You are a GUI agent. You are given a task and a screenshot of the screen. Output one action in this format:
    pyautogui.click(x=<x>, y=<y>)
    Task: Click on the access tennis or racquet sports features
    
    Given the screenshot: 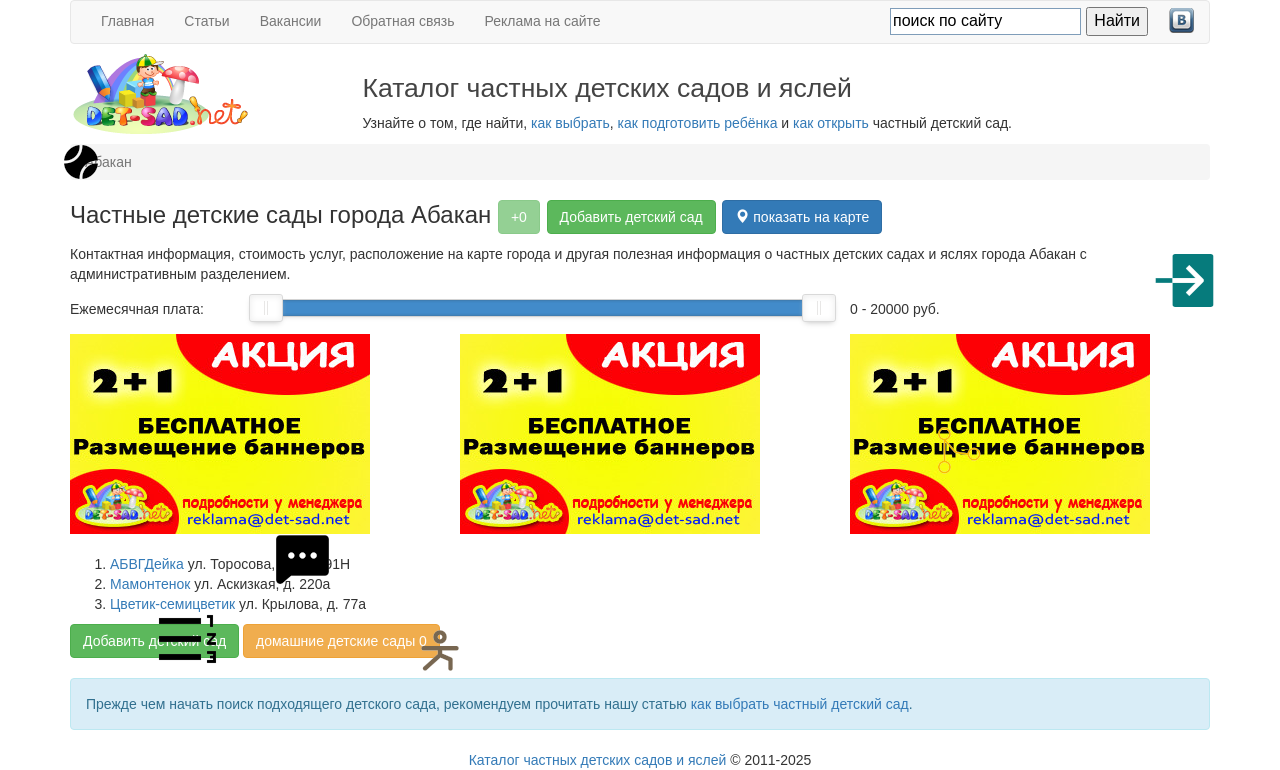 What is the action you would take?
    pyautogui.click(x=81, y=162)
    